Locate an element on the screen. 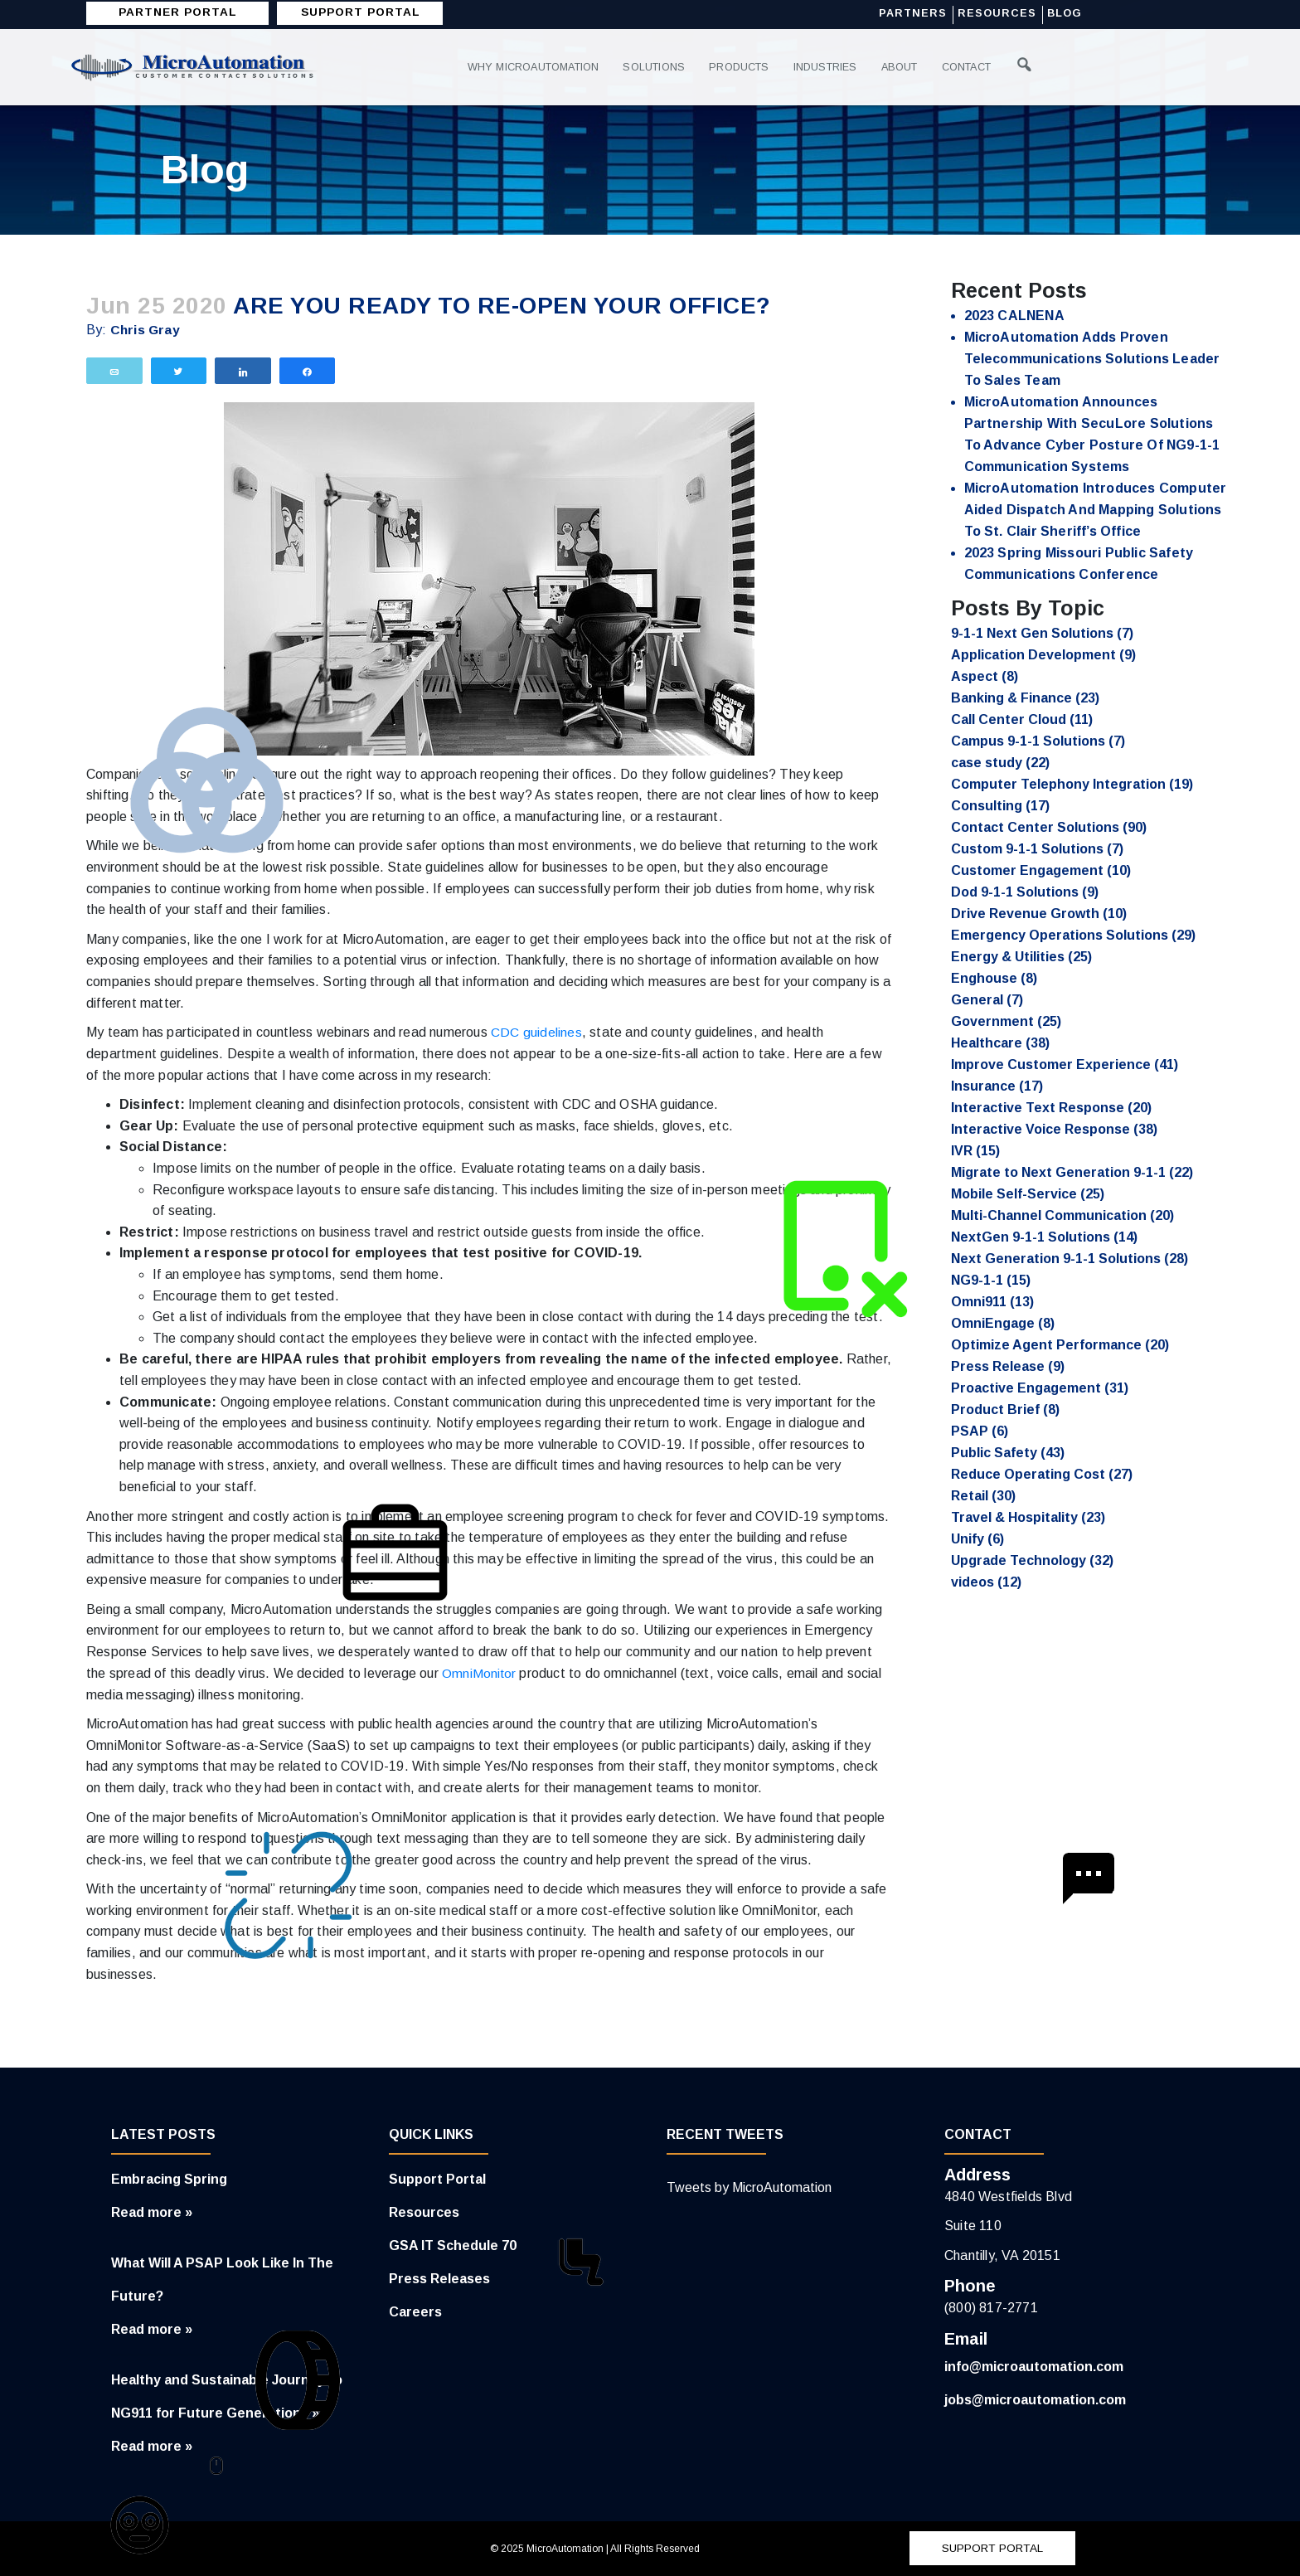 The image size is (1300, 2576). indicates overlapping or shared elements between three sets is located at coordinates (206, 782).